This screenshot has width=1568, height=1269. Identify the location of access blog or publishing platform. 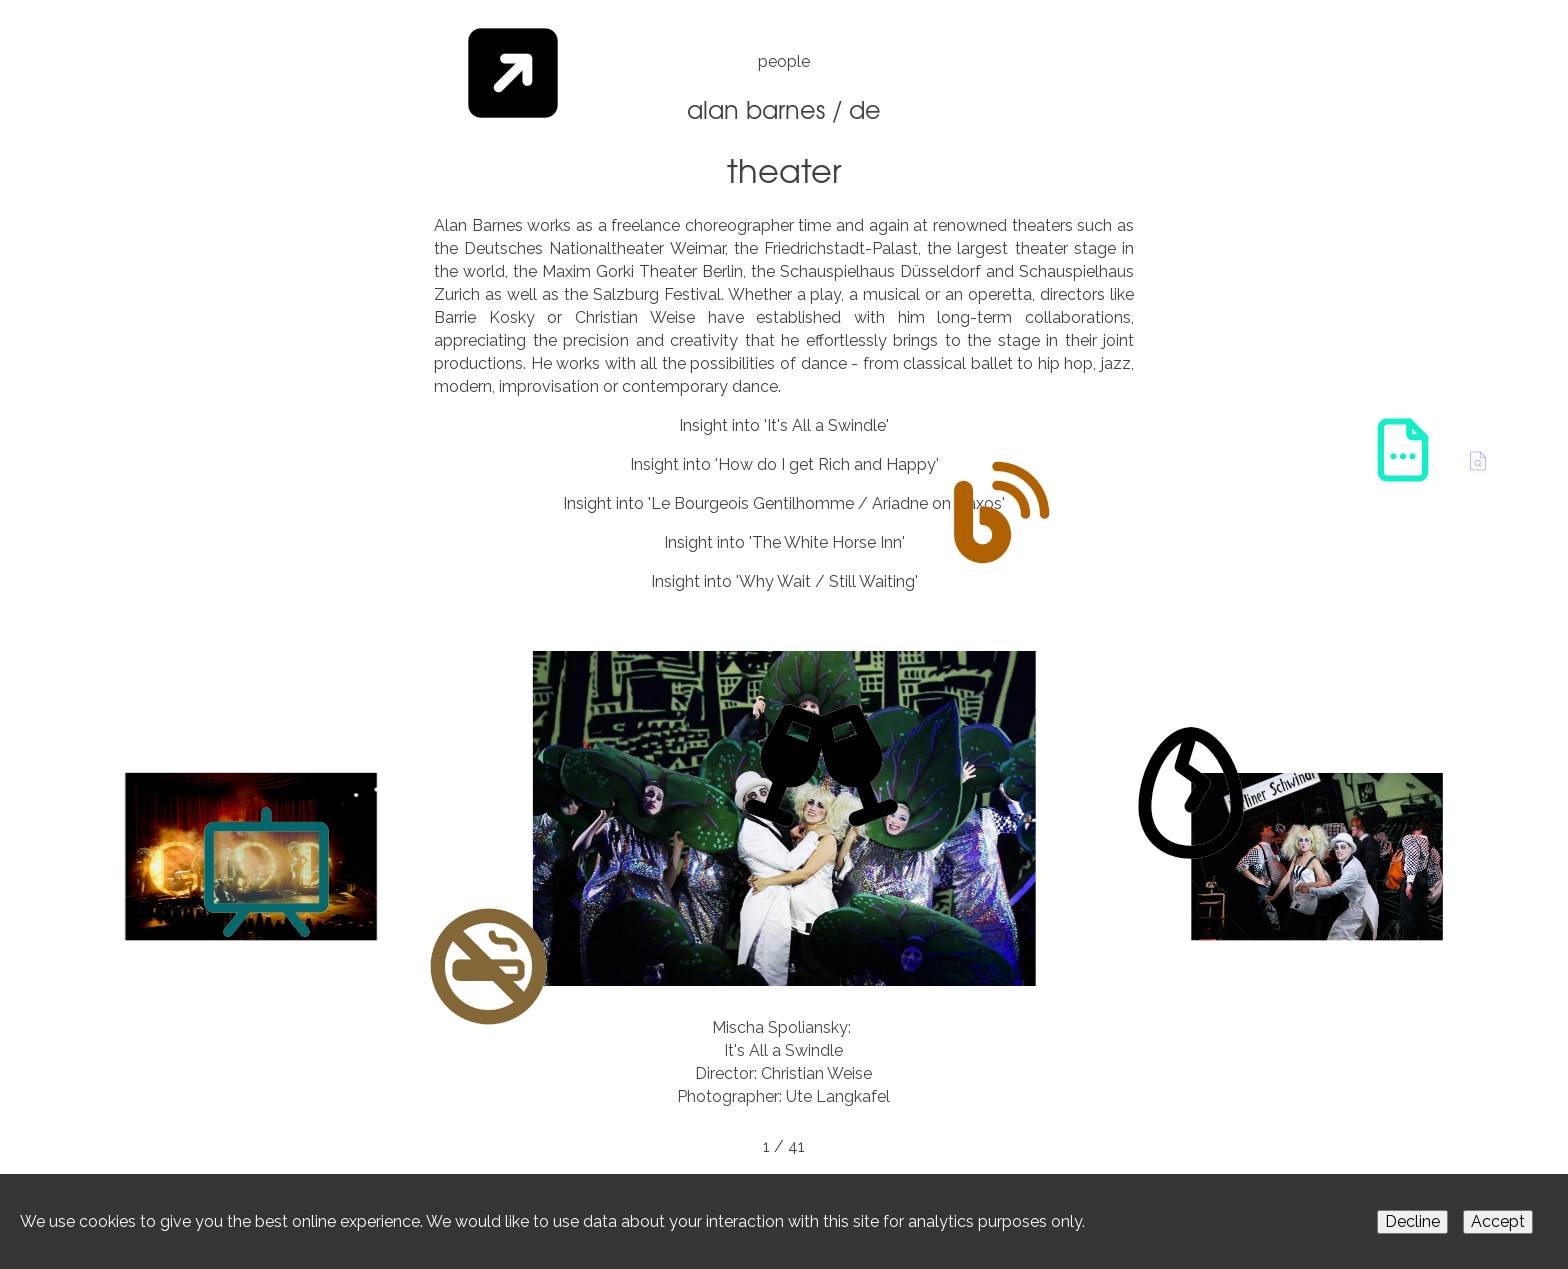
(998, 512).